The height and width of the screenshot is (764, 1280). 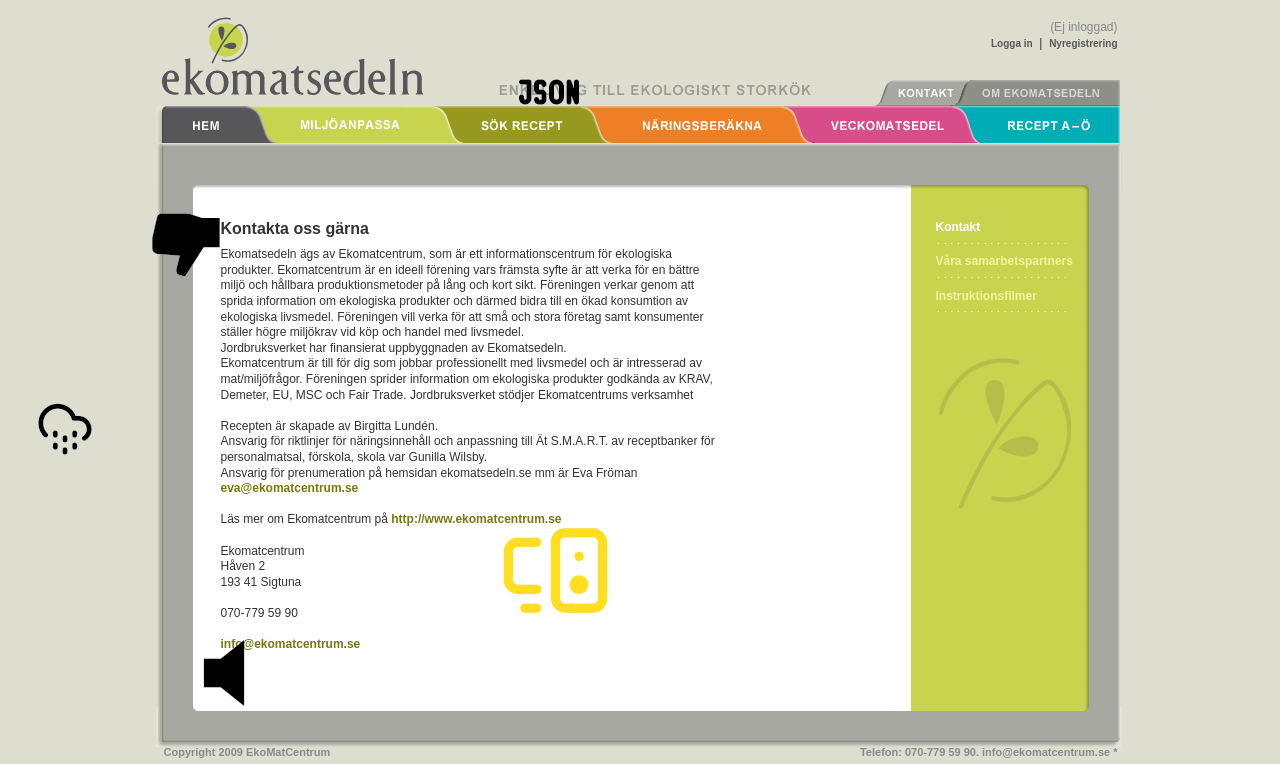 What do you see at coordinates (186, 245) in the screenshot?
I see `dislike or downvote content` at bounding box center [186, 245].